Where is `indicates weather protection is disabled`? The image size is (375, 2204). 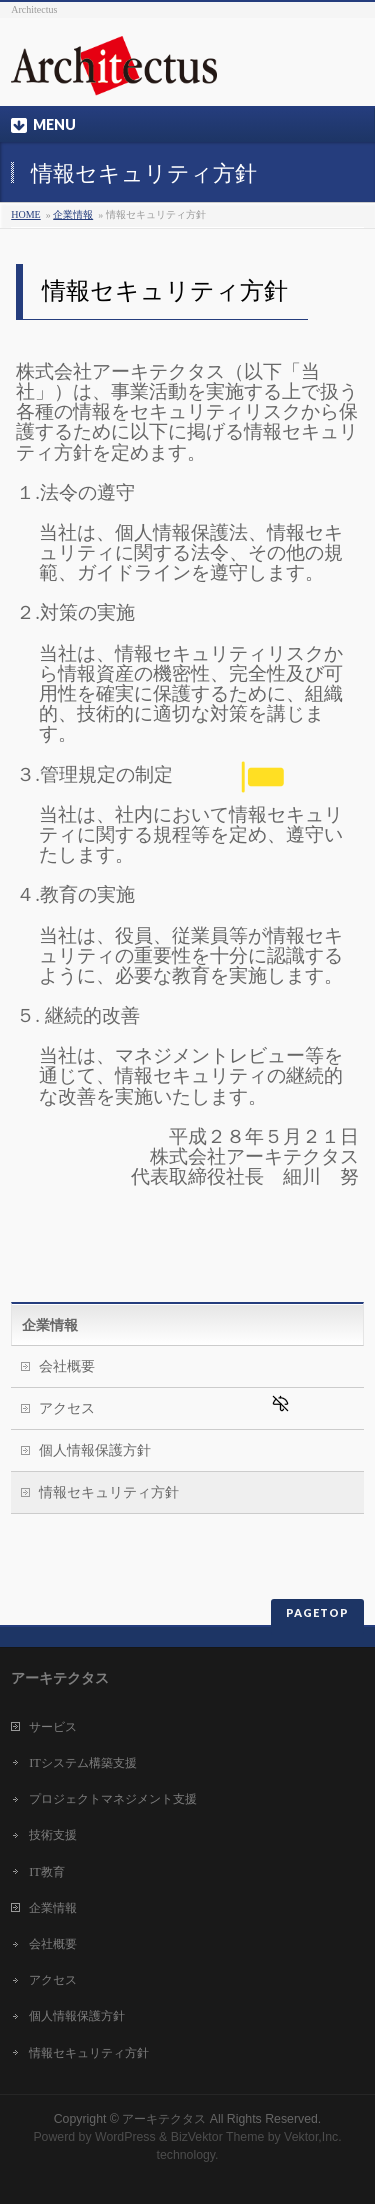 indicates weather protection is disabled is located at coordinates (280, 1403).